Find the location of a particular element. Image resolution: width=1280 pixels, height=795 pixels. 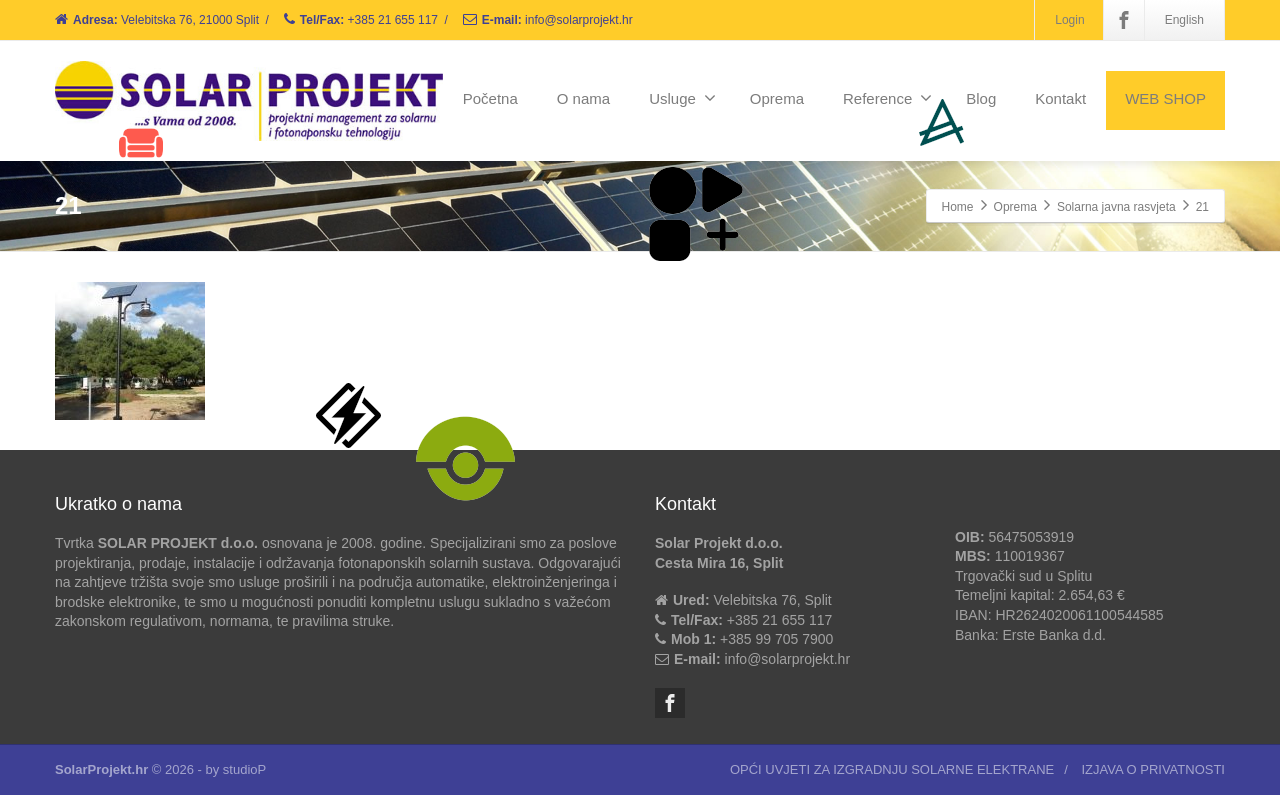

honeybadger application monitoring service logo is located at coordinates (348, 415).